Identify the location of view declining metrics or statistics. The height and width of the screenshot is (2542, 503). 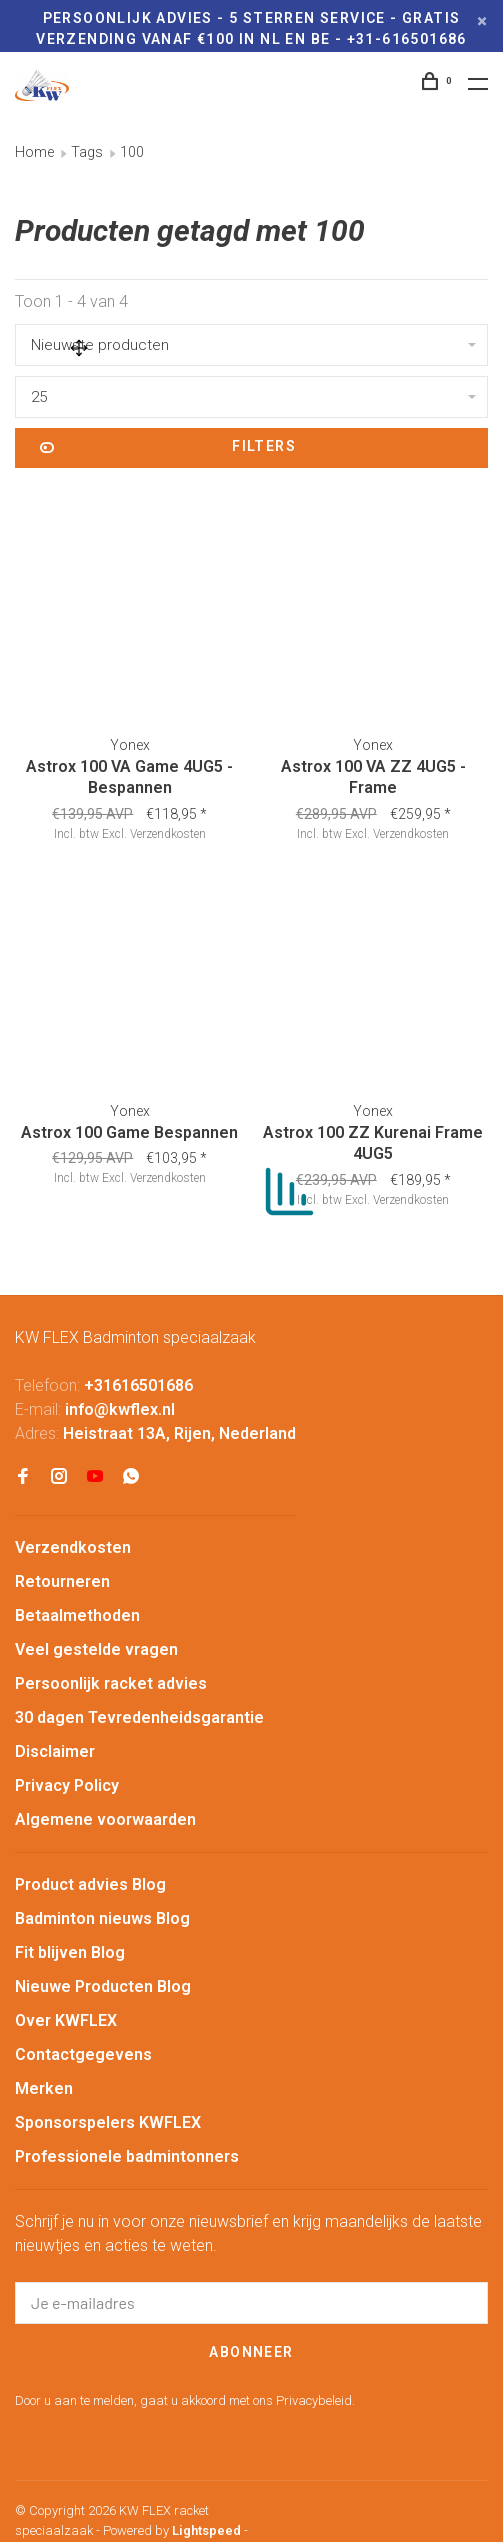
(289, 1191).